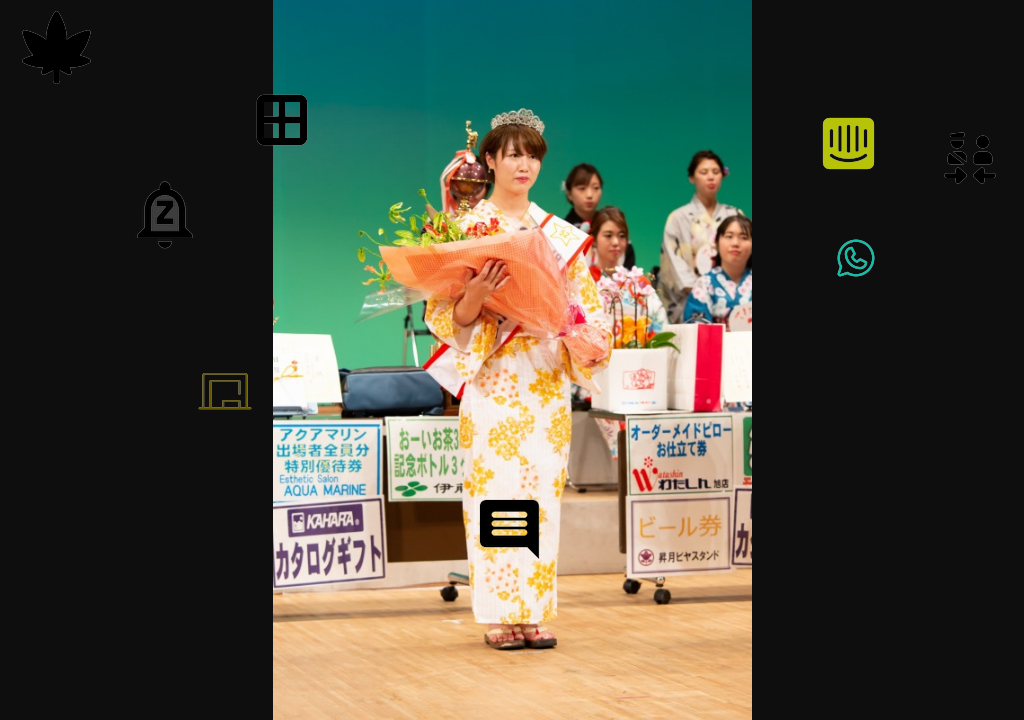 This screenshot has width=1024, height=720. What do you see at coordinates (165, 214) in the screenshot?
I see `notifications are currently snoozed` at bounding box center [165, 214].